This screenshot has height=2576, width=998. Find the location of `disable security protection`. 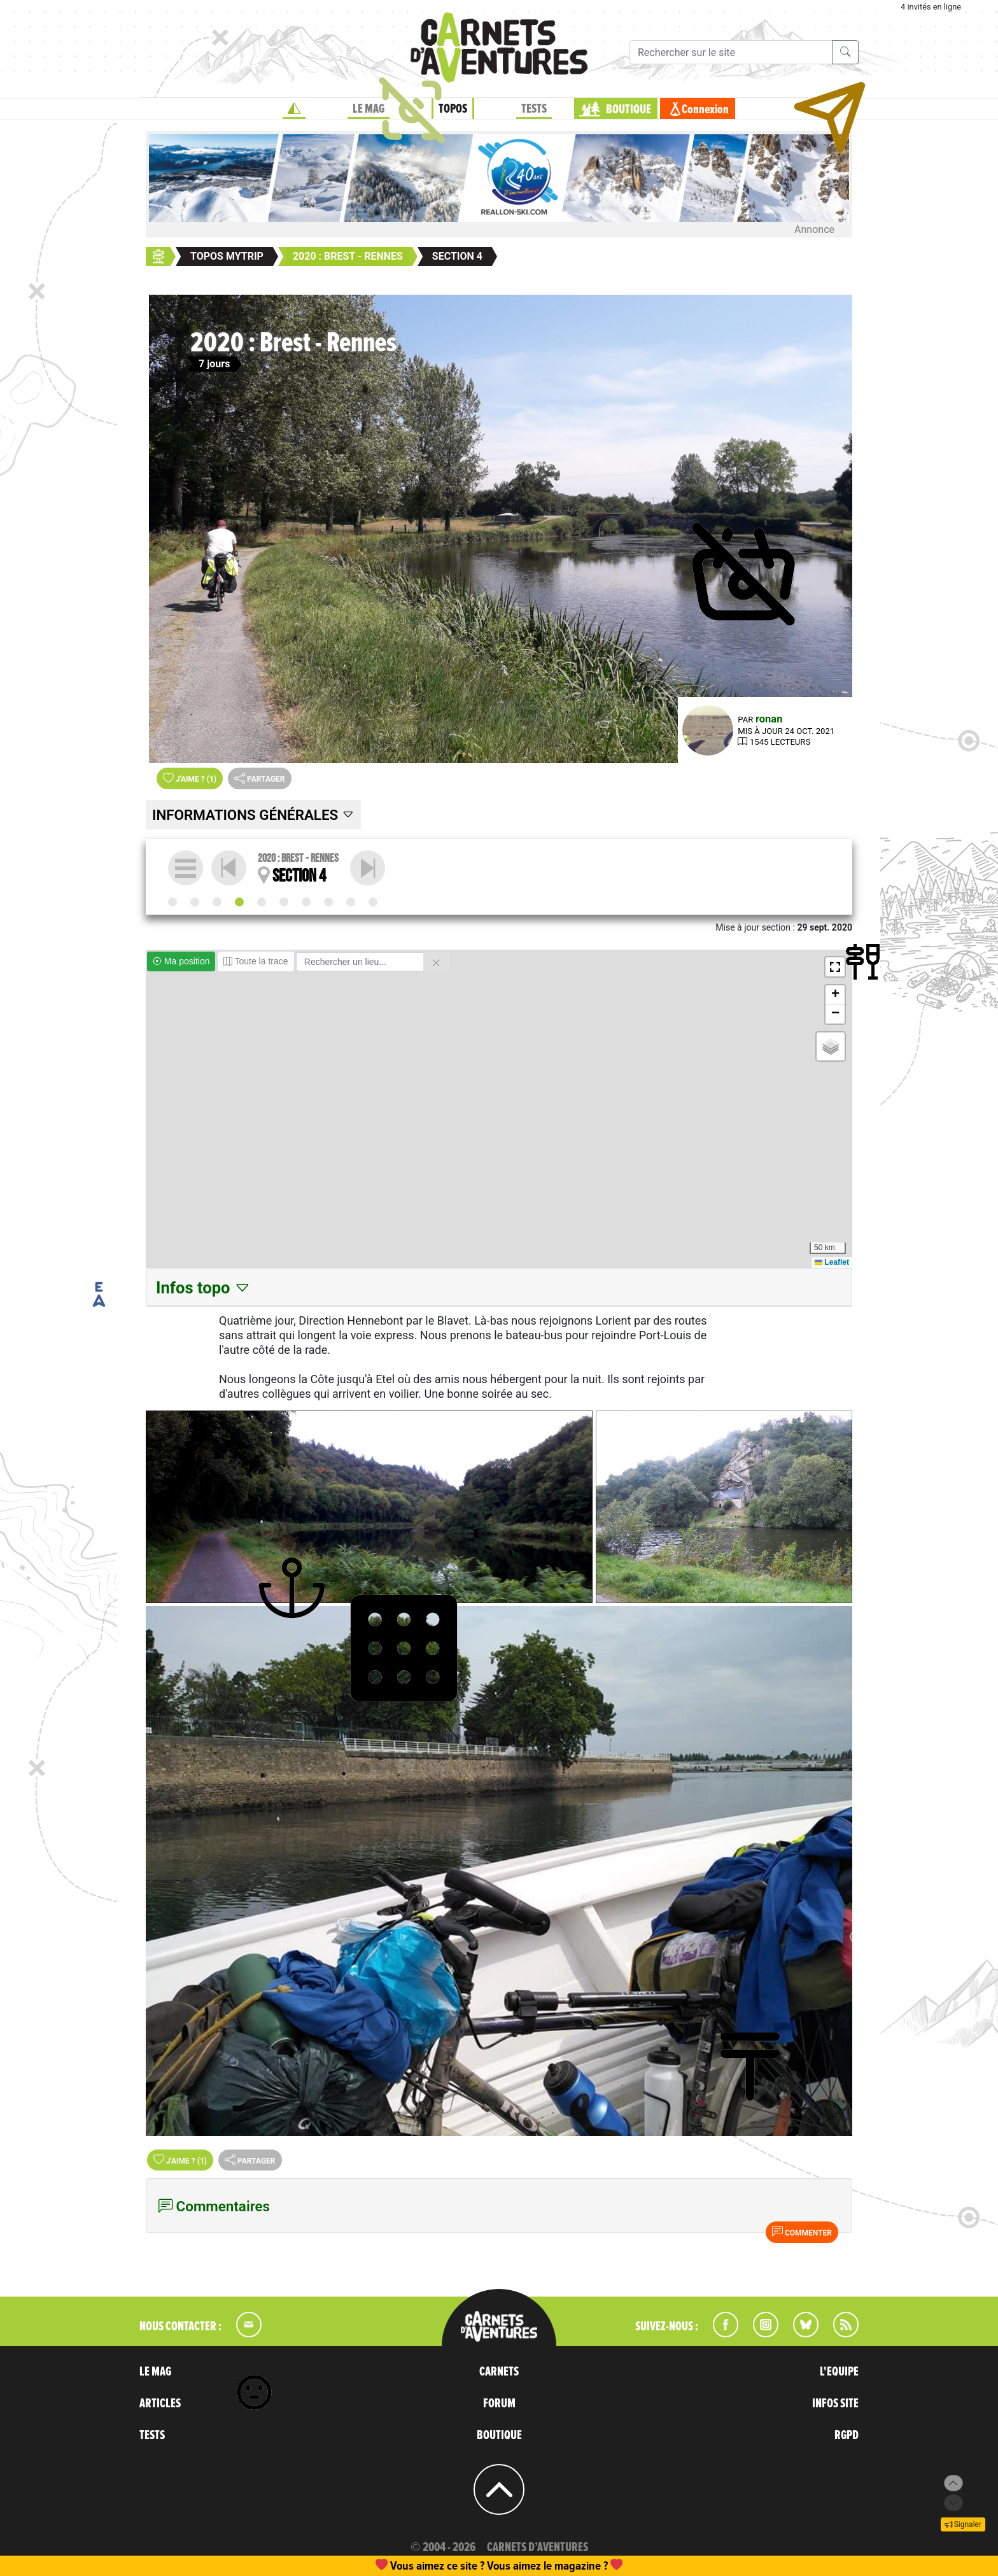

disable security protection is located at coordinates (460, 1769).